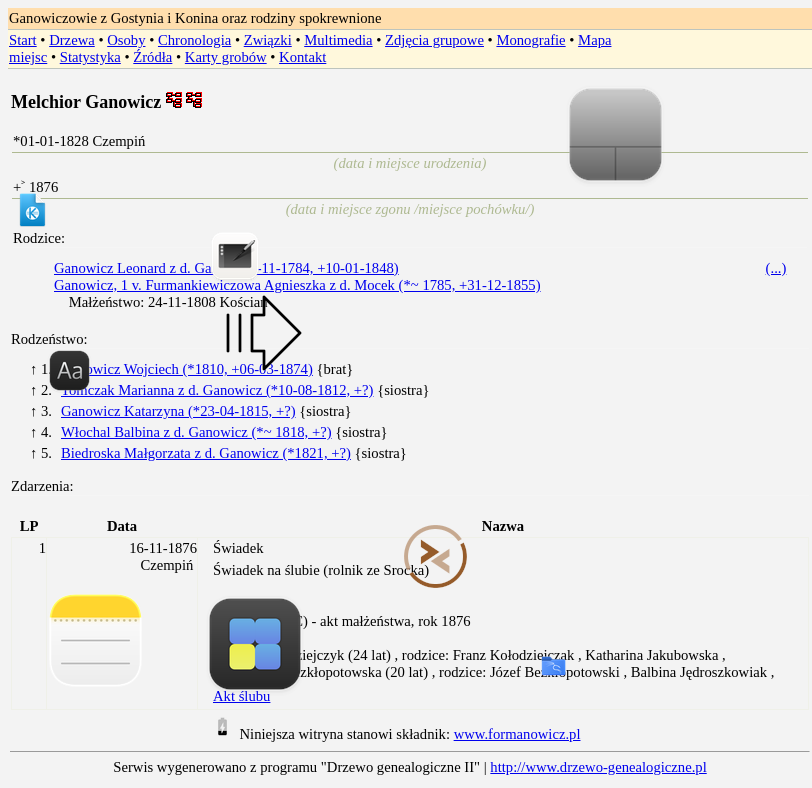  I want to click on open a KMyMoney financial data file, so click(32, 210).